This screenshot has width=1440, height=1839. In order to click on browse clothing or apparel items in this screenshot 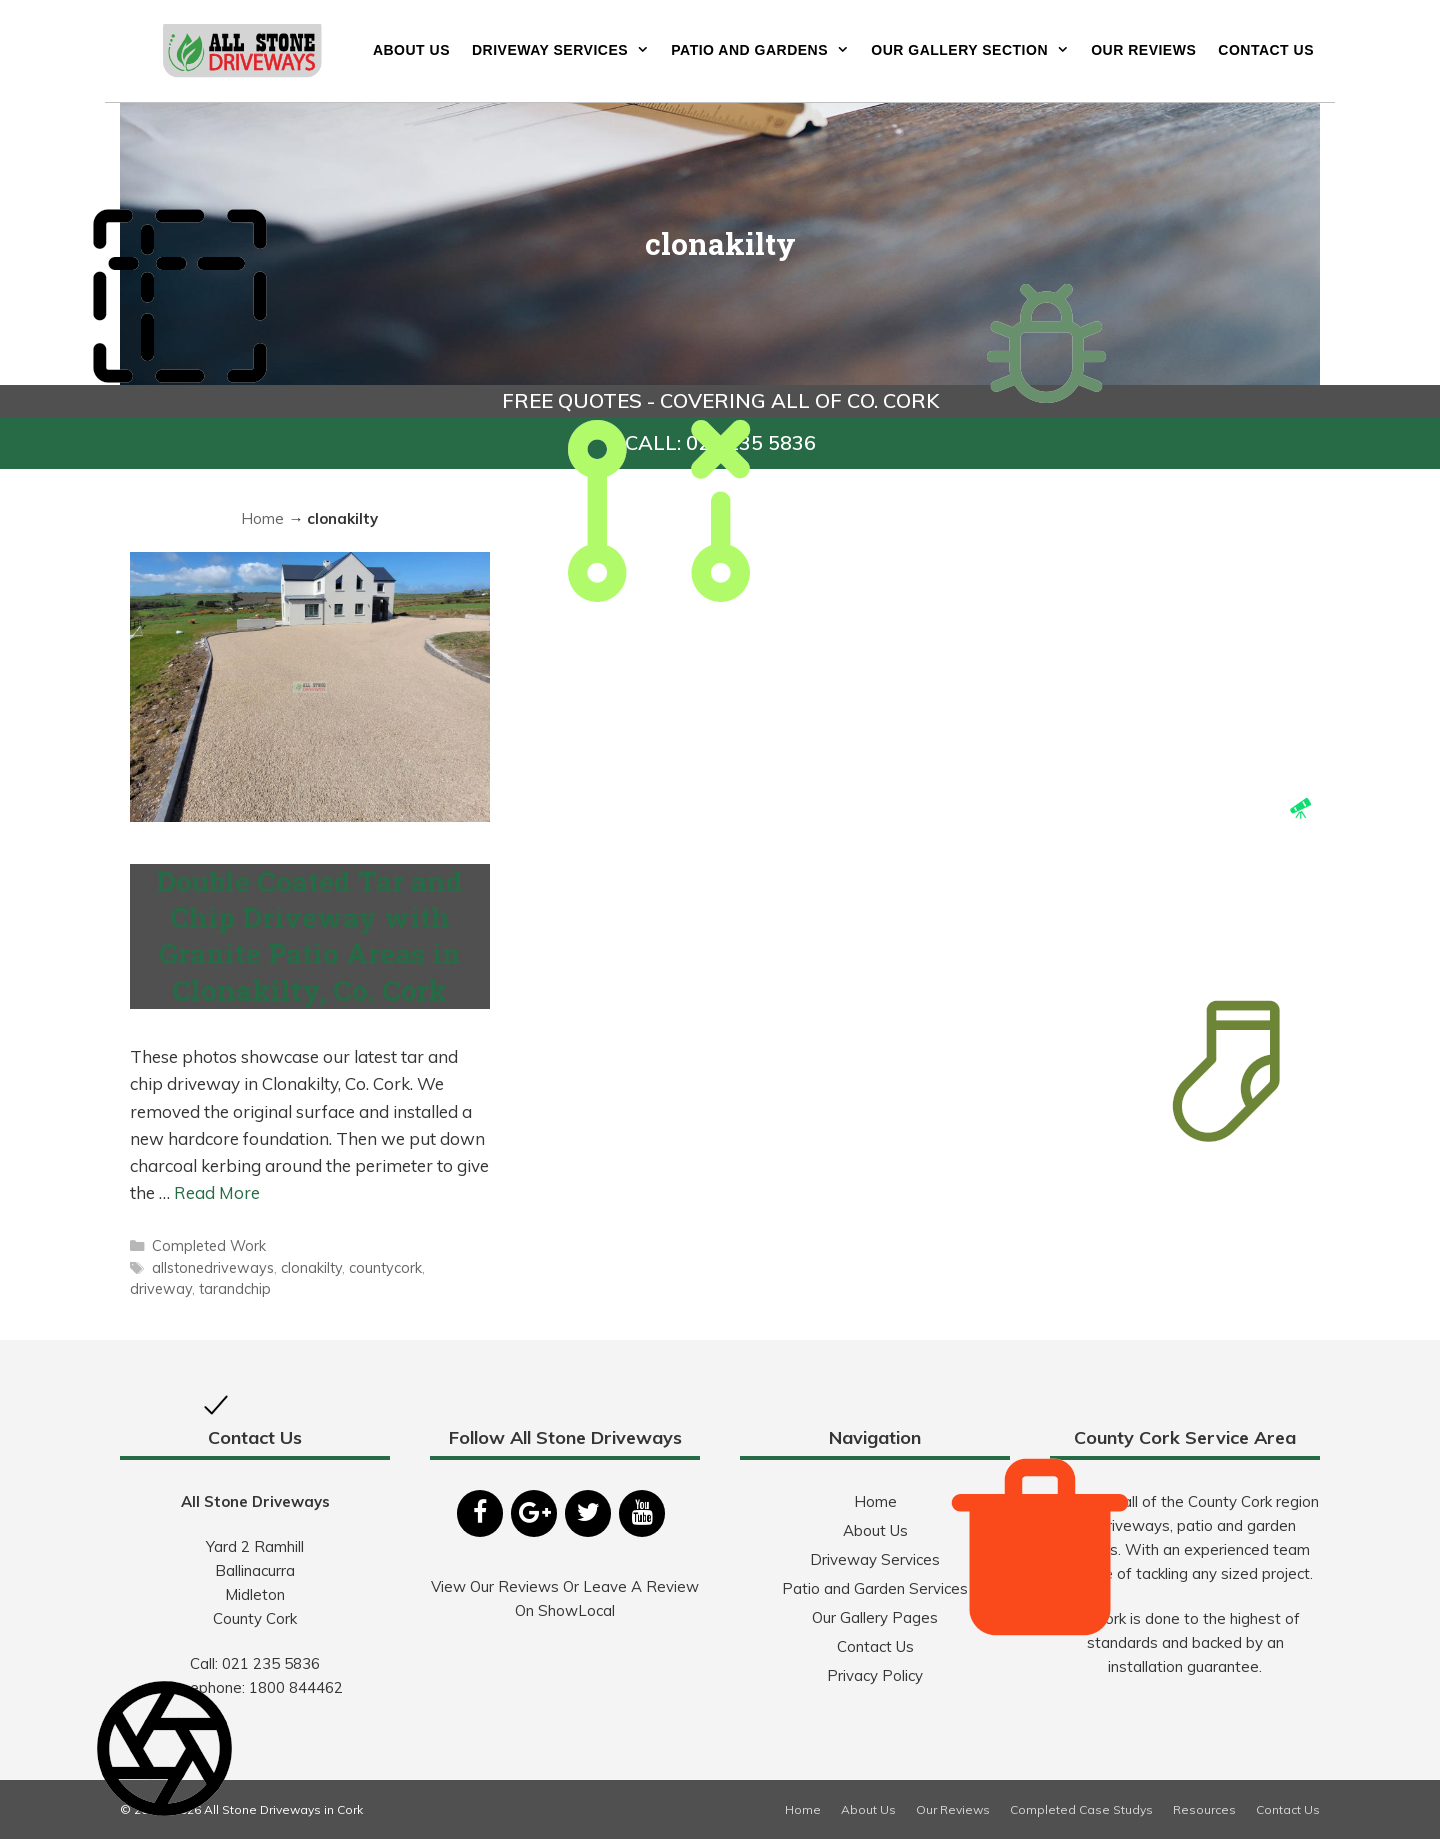, I will do `click(1231, 1069)`.